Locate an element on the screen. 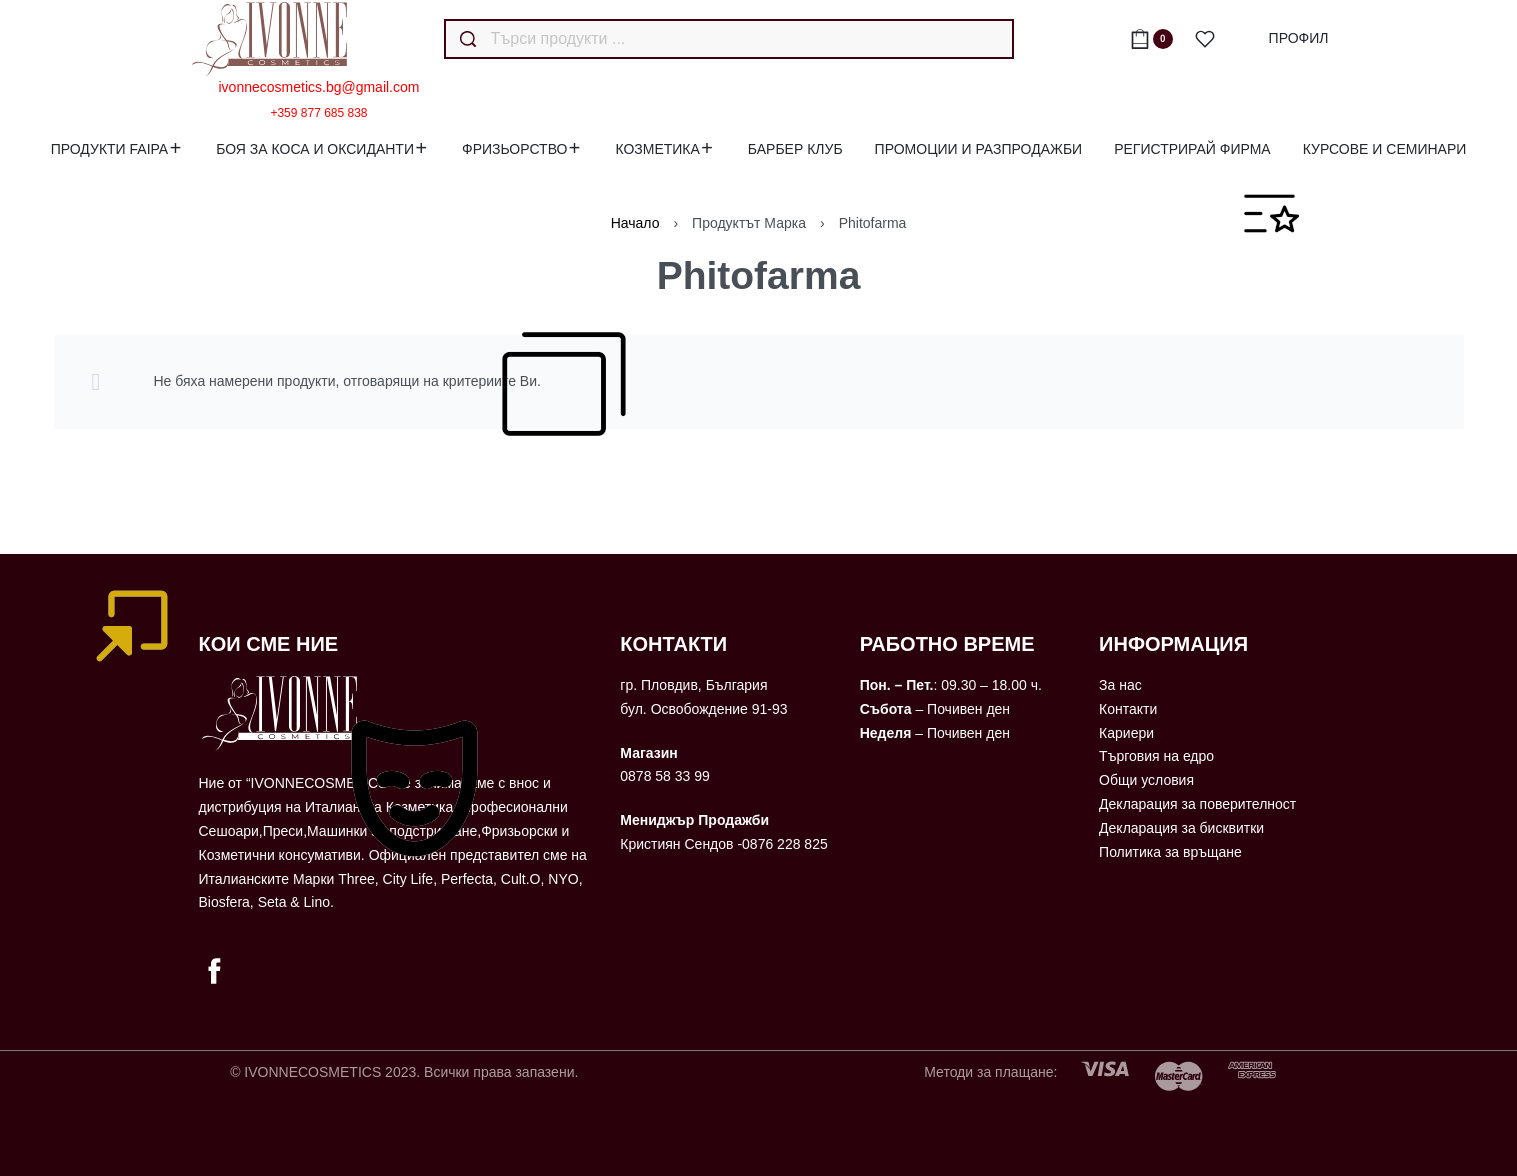  view your favorites list is located at coordinates (1269, 213).